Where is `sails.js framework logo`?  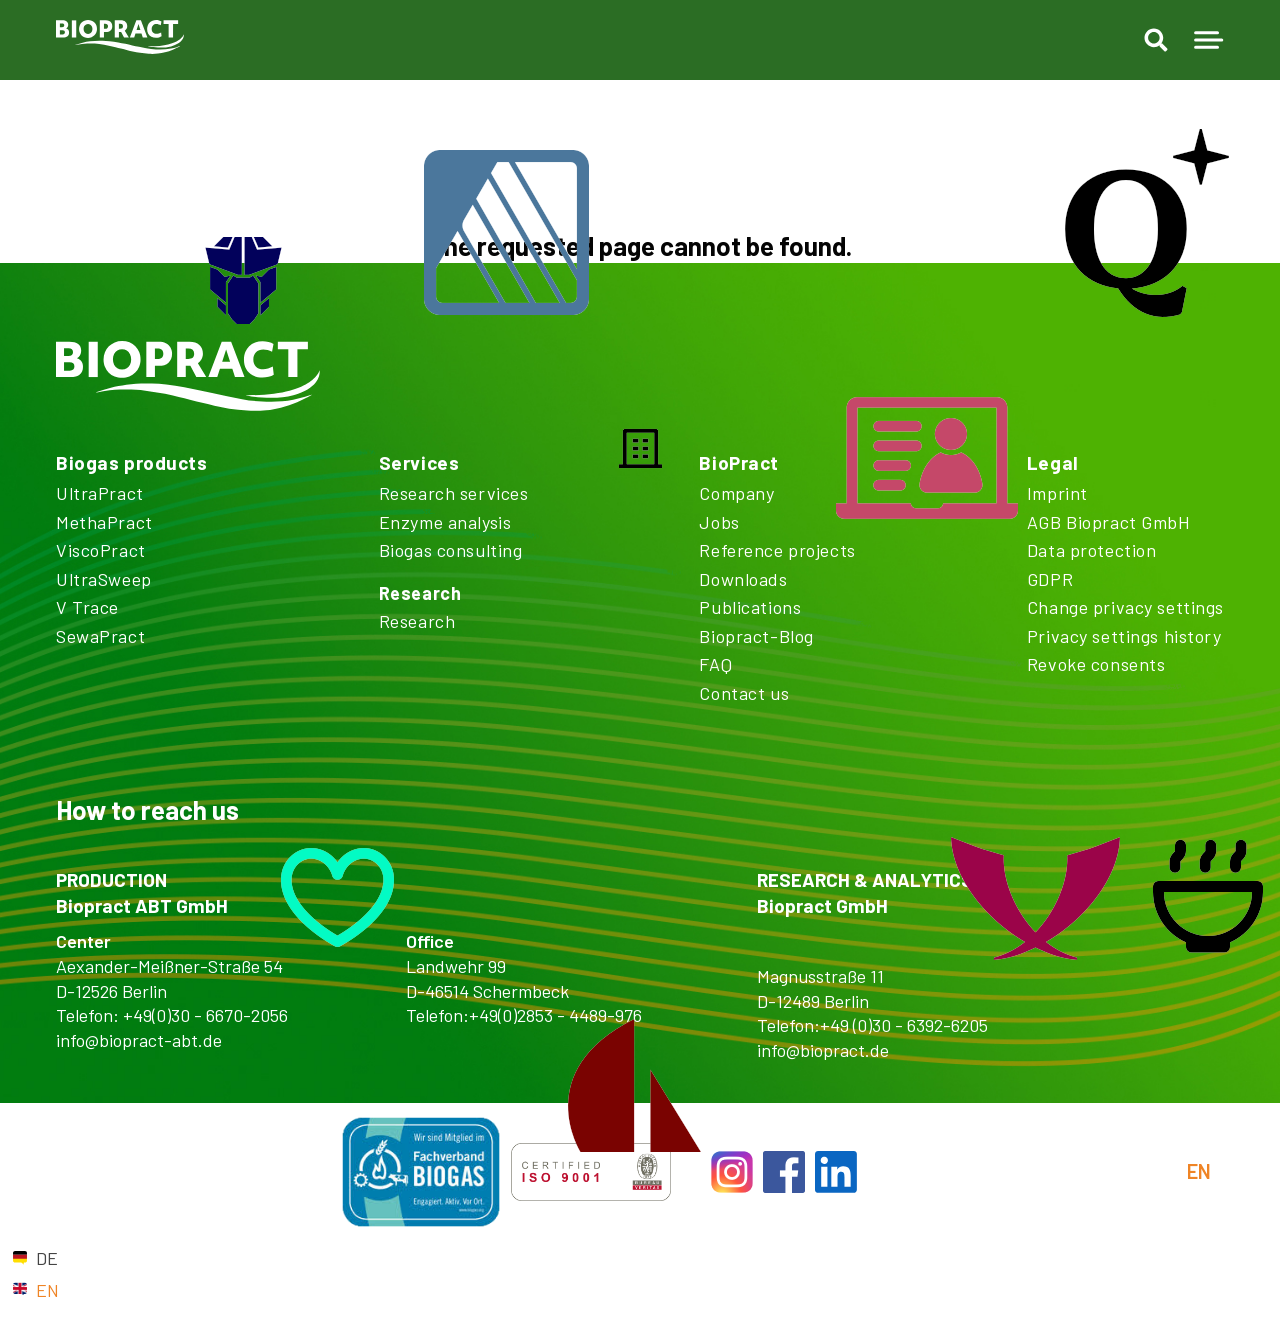 sails.js framework logo is located at coordinates (634, 1085).